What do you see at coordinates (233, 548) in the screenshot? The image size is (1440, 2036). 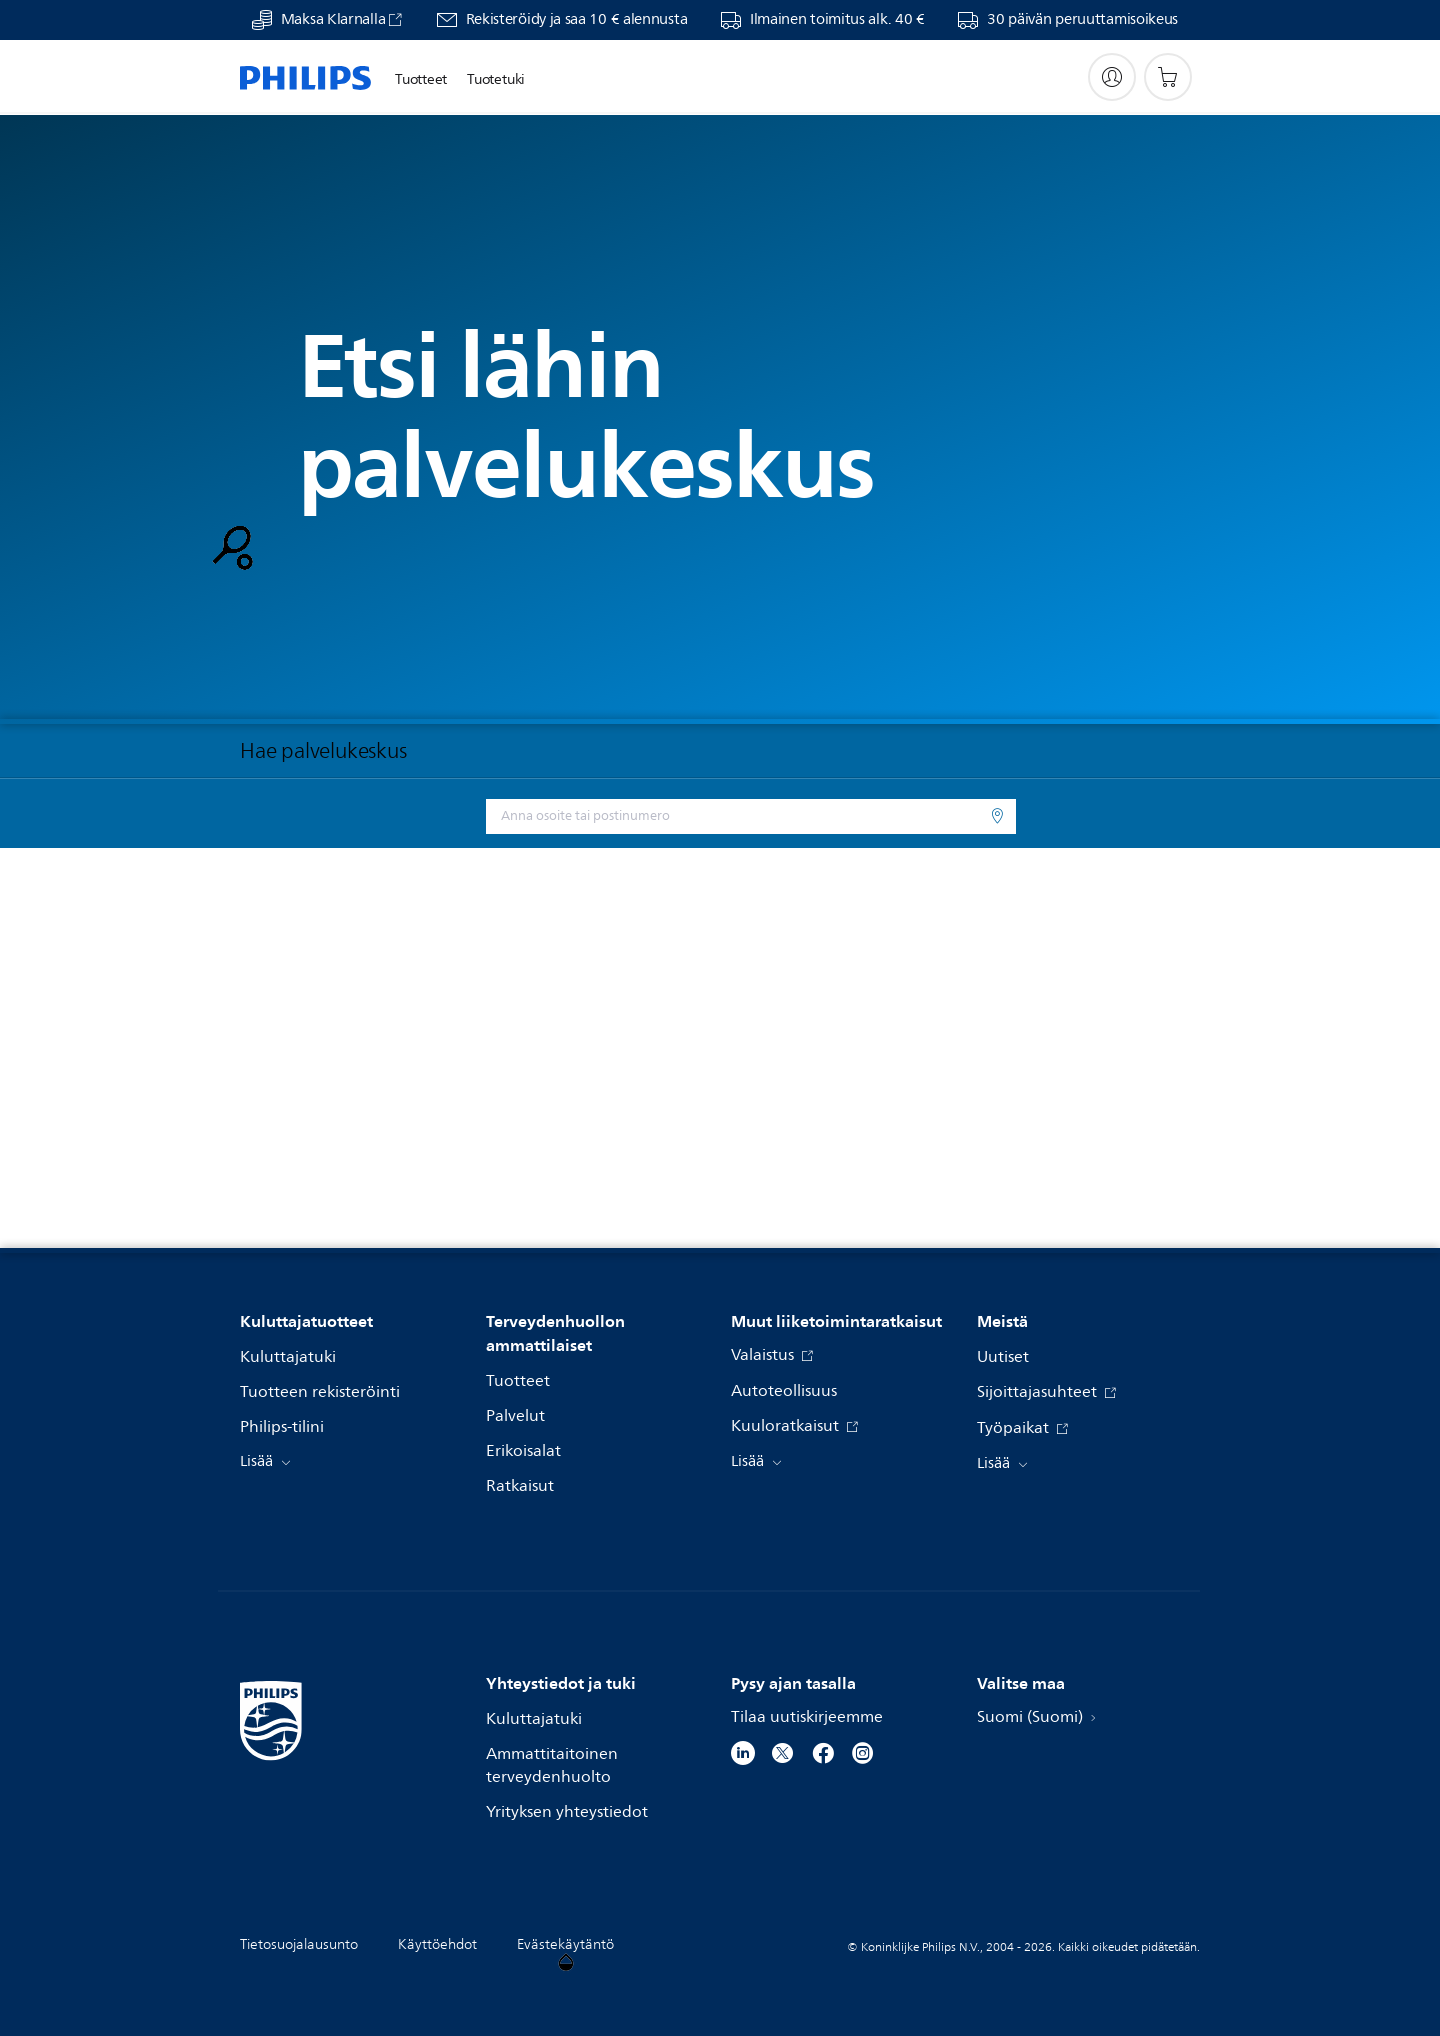 I see `access tennis or racket sports content` at bounding box center [233, 548].